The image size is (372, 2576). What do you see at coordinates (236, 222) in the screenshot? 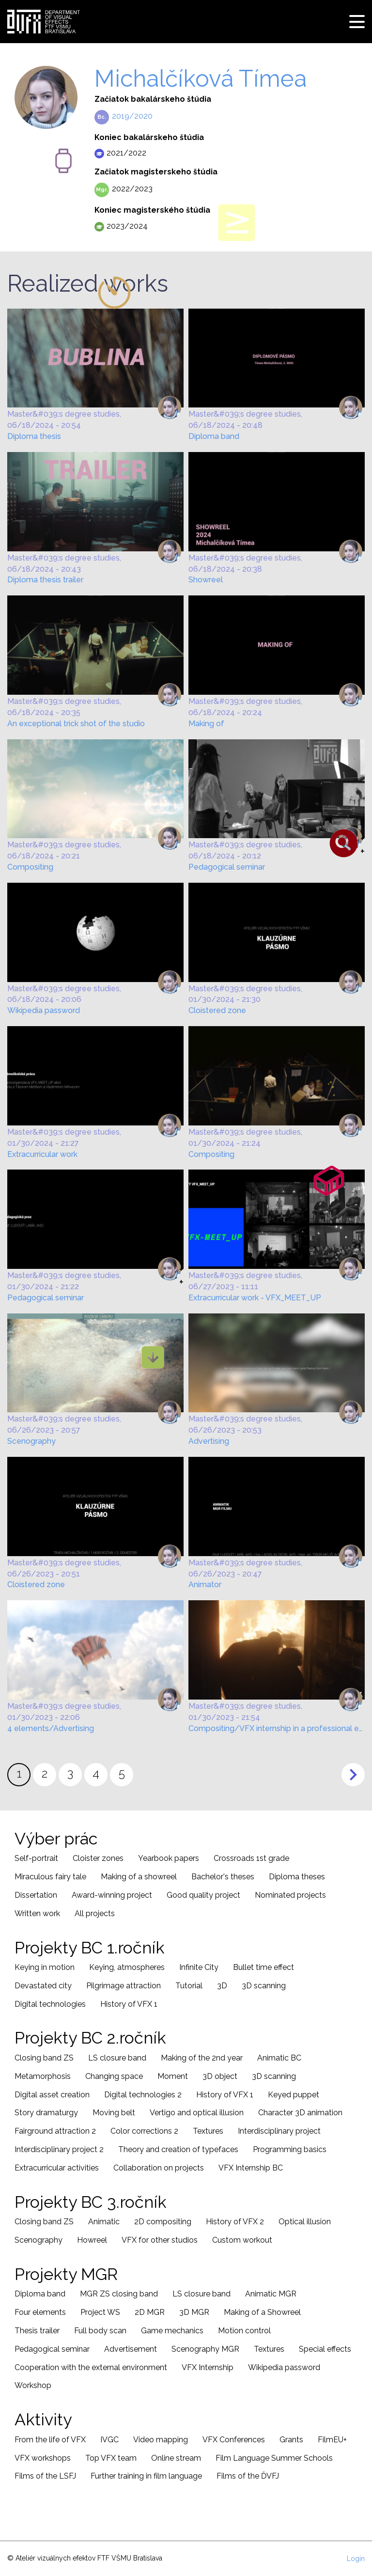
I see `greater than or equal to mathematical operator` at bounding box center [236, 222].